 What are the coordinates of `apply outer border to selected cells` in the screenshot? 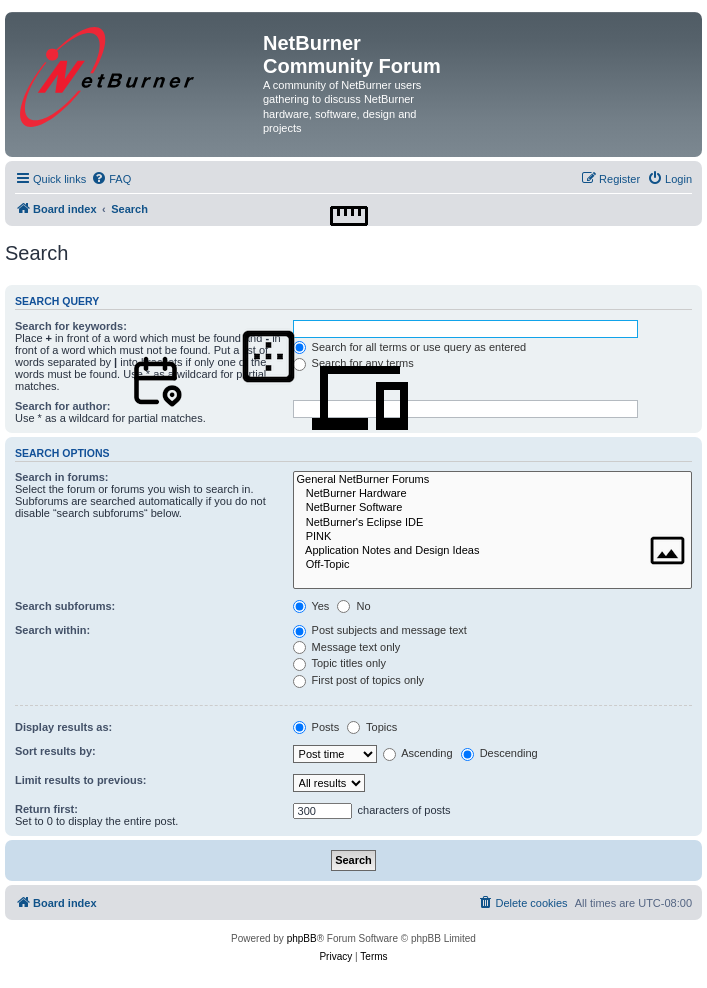 It's located at (268, 356).